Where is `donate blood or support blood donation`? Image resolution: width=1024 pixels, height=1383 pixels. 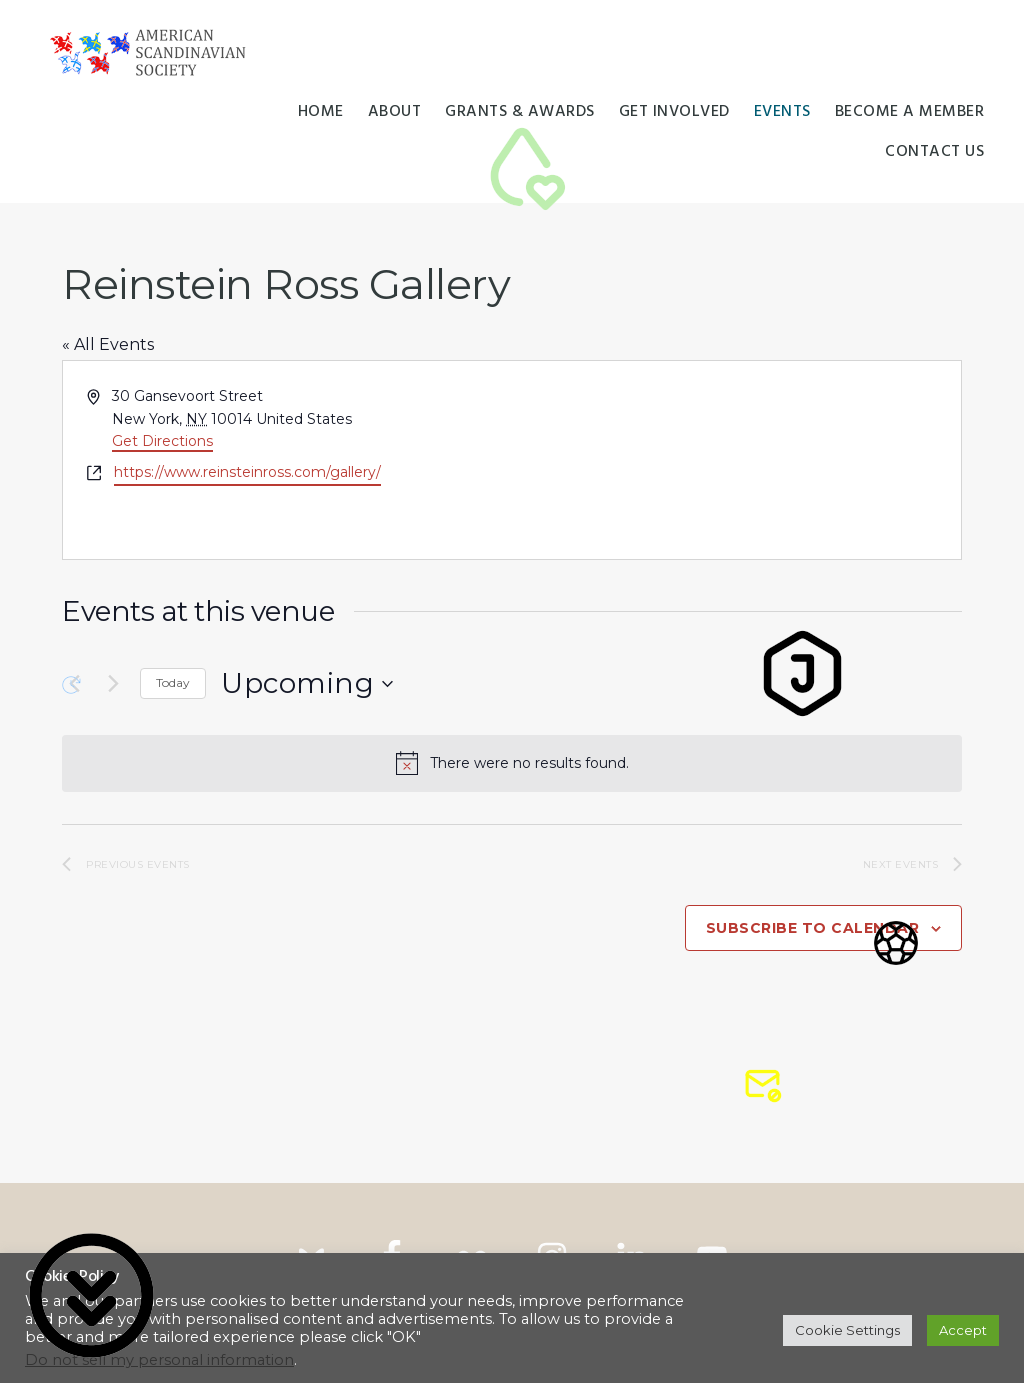 donate blood or support blood donation is located at coordinates (522, 167).